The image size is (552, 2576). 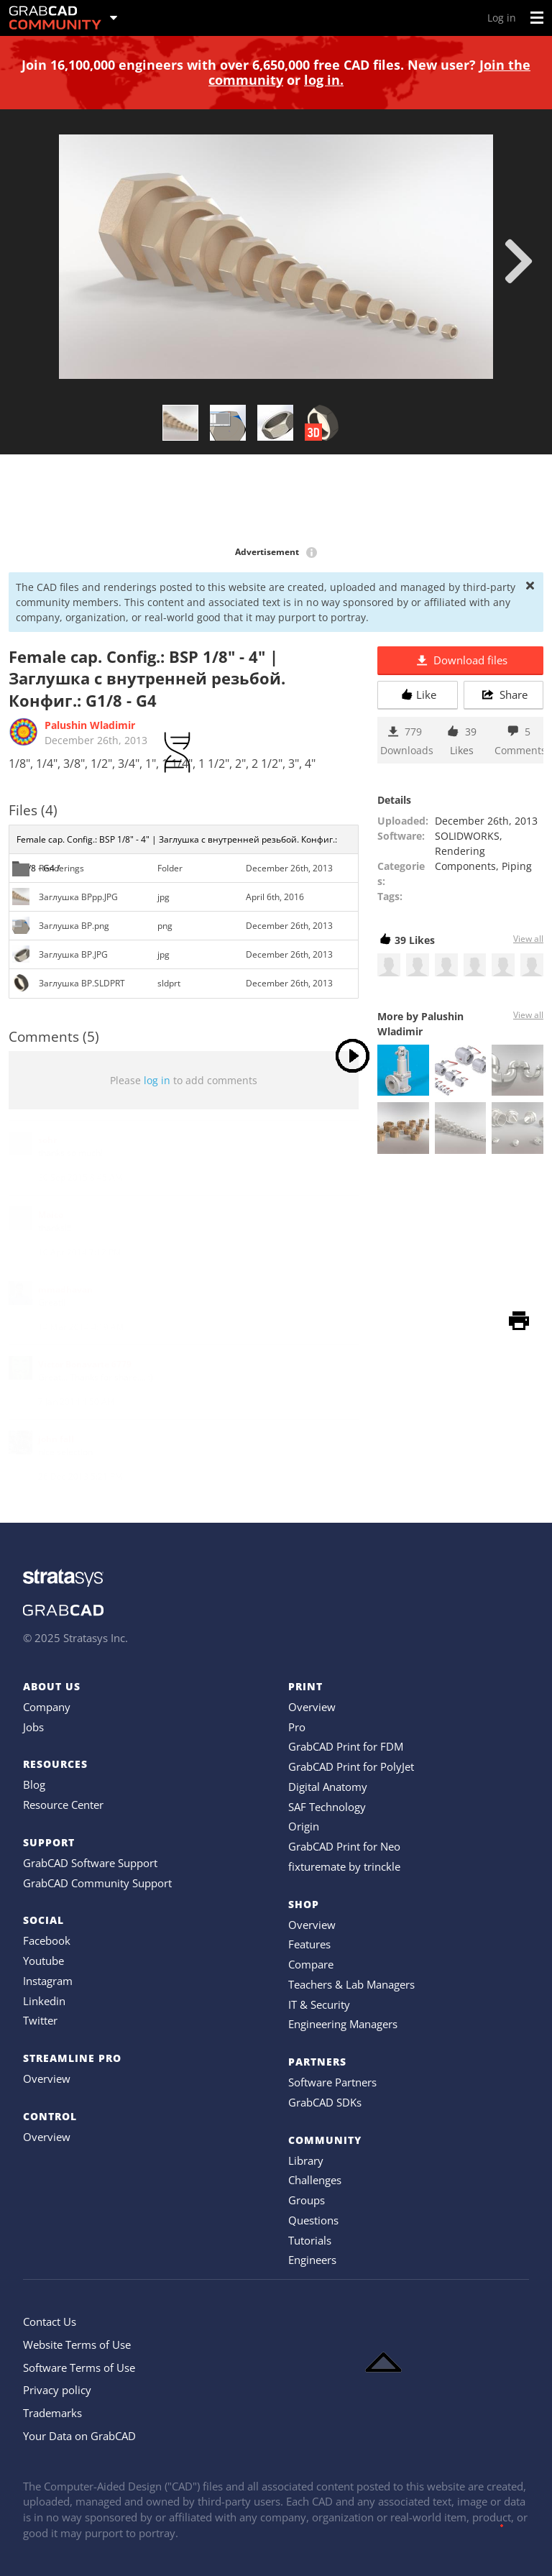 What do you see at coordinates (519, 1321) in the screenshot?
I see `print this document` at bounding box center [519, 1321].